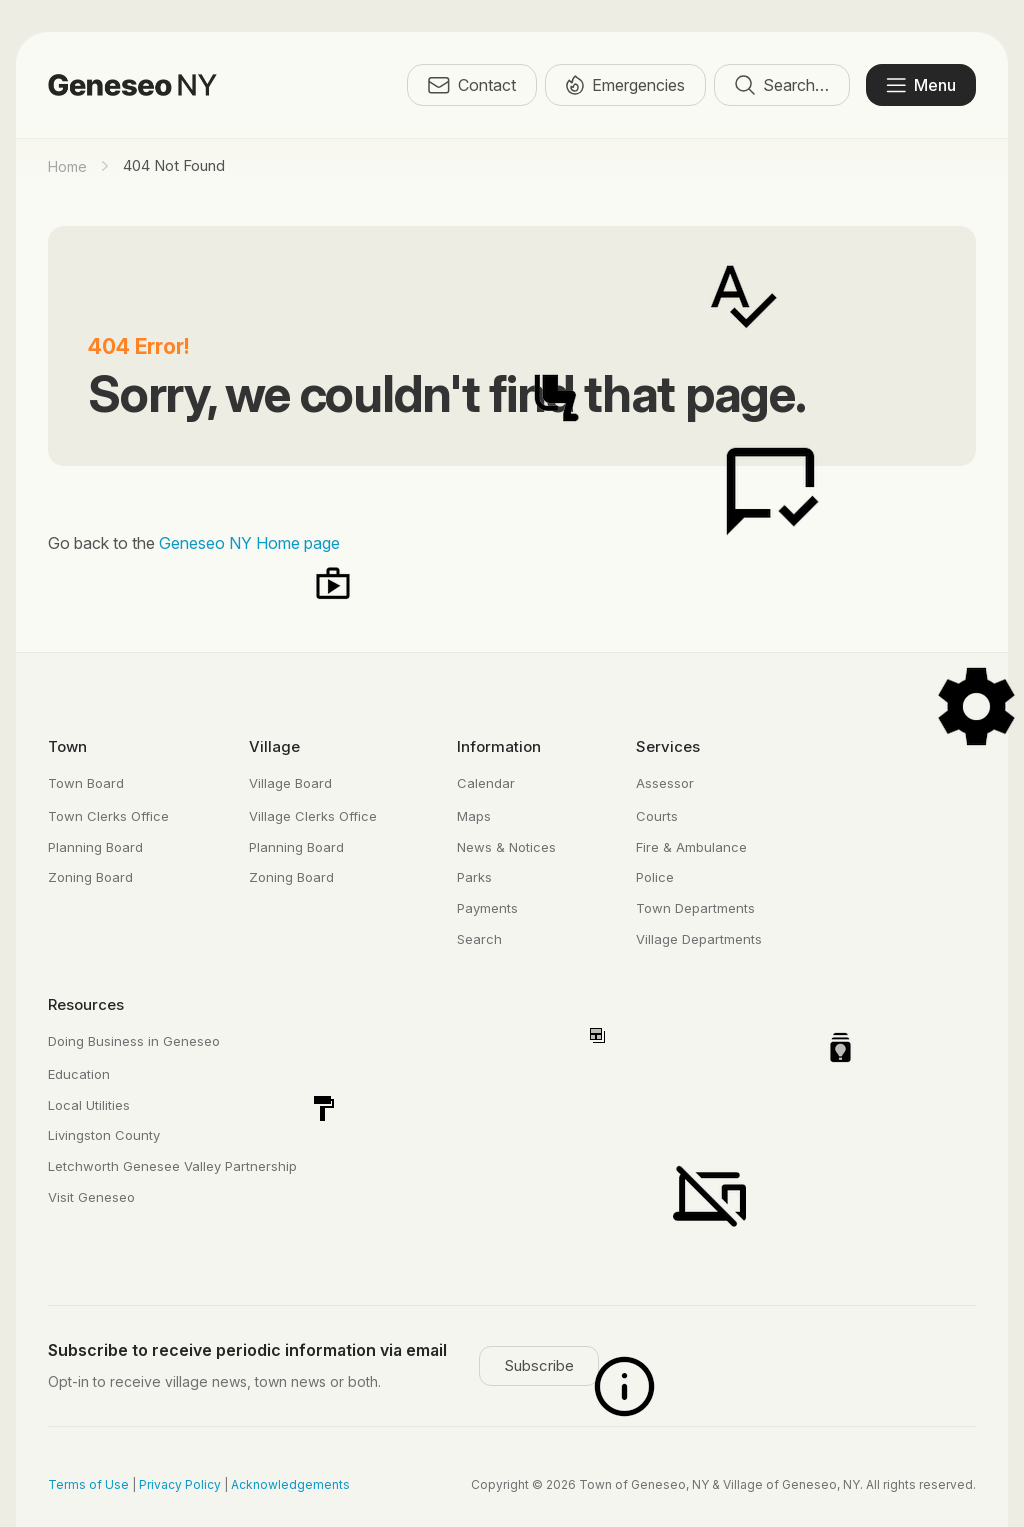 The width and height of the screenshot is (1024, 1527). What do you see at coordinates (770, 491) in the screenshot?
I see `mark a message as read` at bounding box center [770, 491].